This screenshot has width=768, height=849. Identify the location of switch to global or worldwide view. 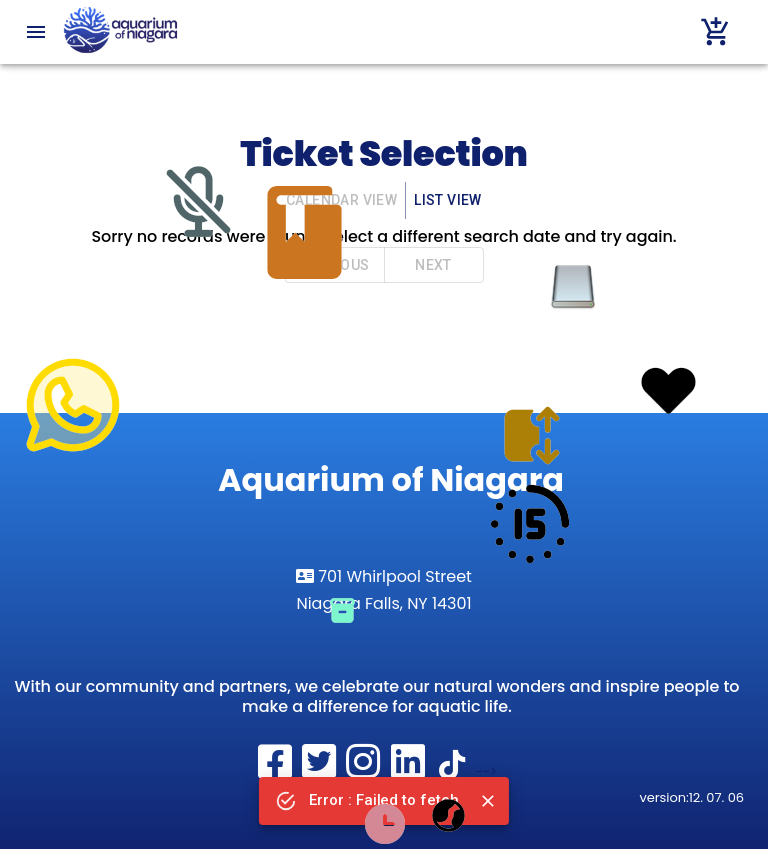
(448, 815).